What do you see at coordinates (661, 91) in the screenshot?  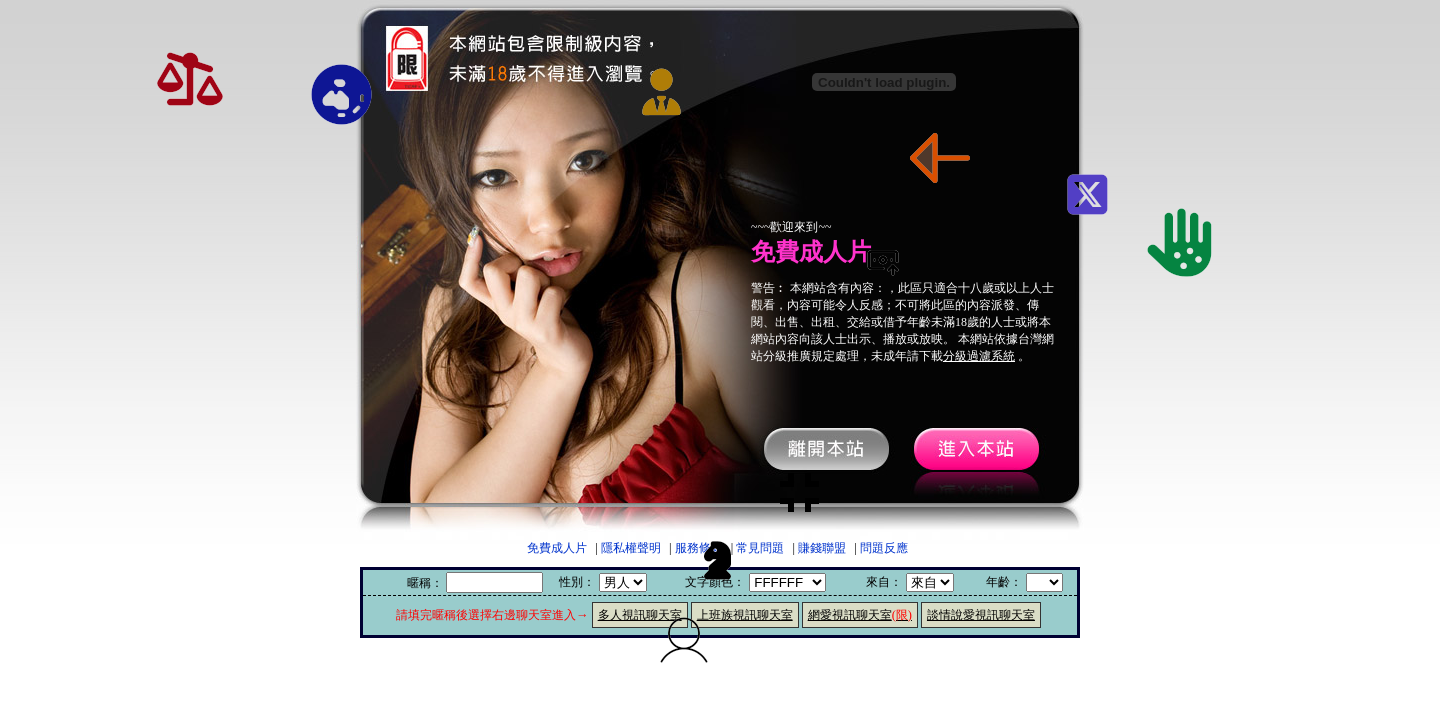 I see `view professional or business profile` at bounding box center [661, 91].